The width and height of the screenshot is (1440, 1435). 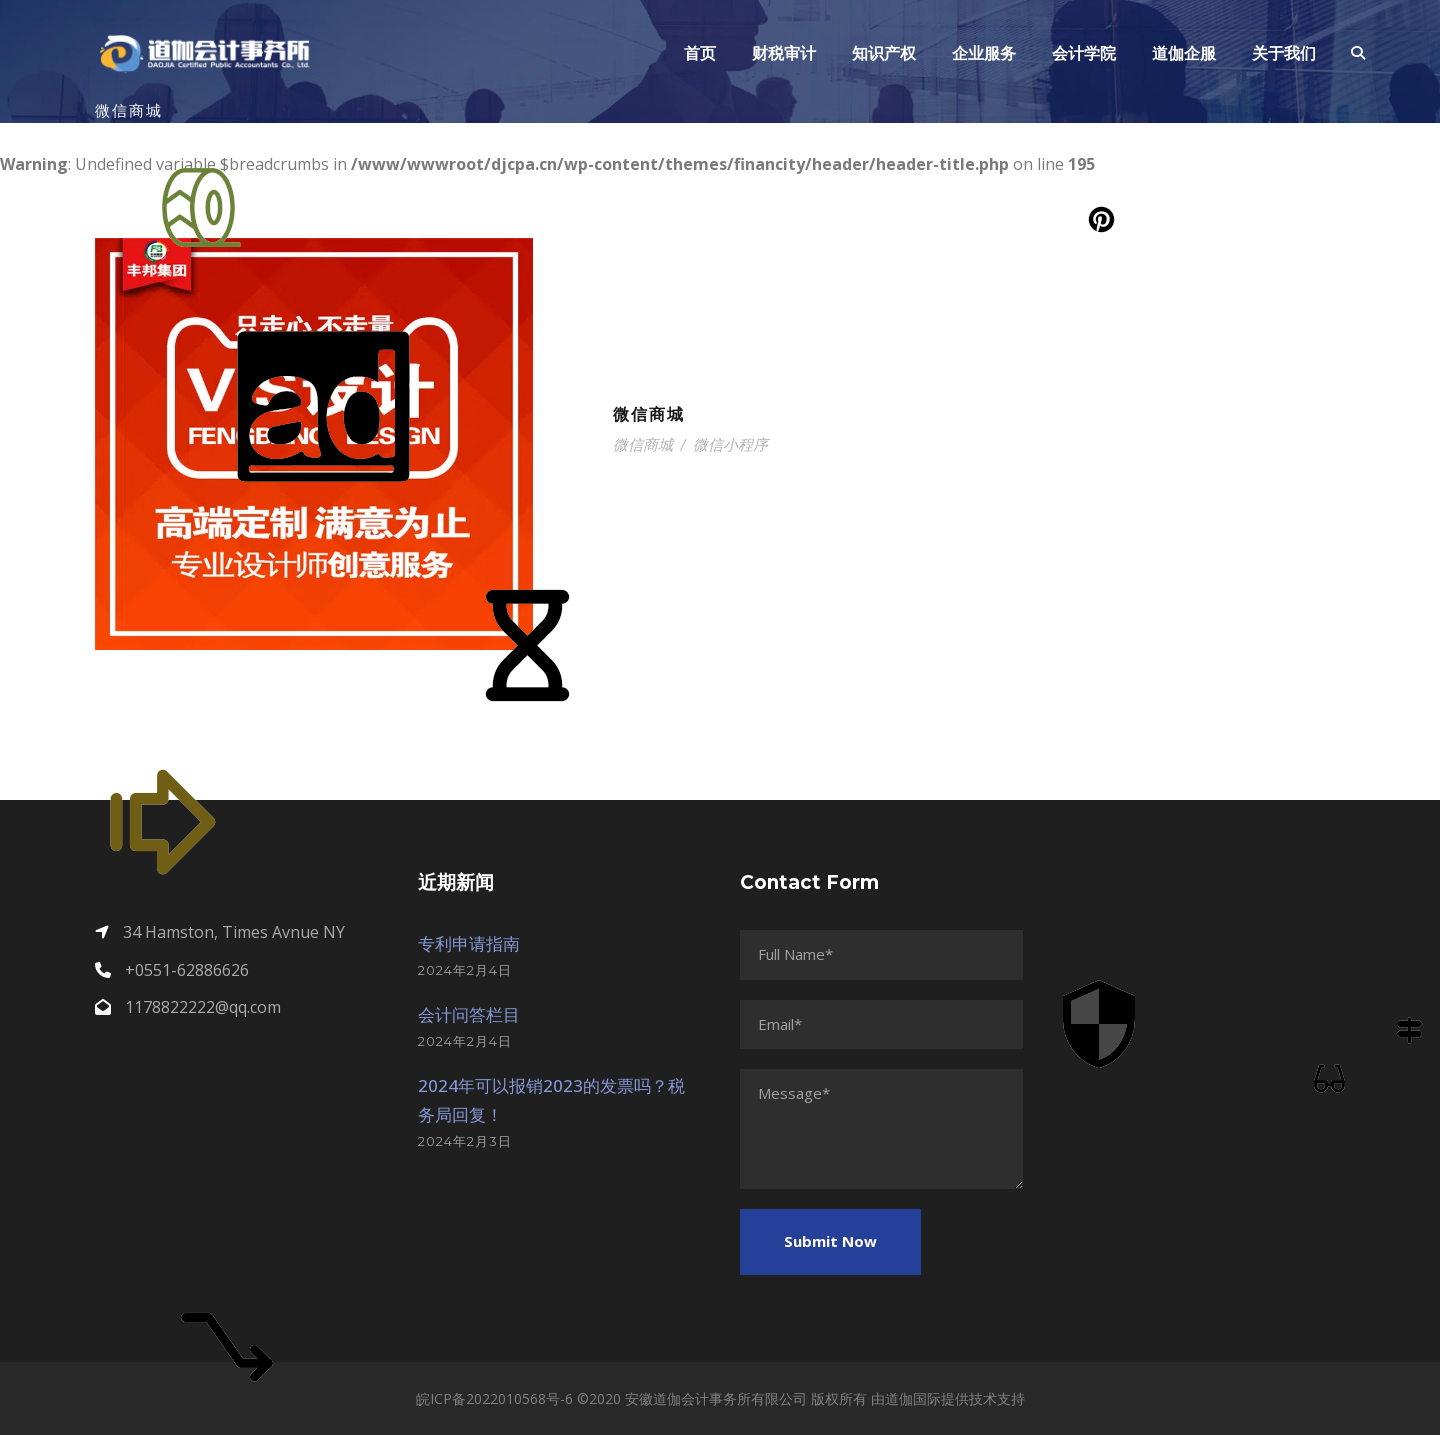 What do you see at coordinates (159, 822) in the screenshot?
I see `move forward or proceed to next step` at bounding box center [159, 822].